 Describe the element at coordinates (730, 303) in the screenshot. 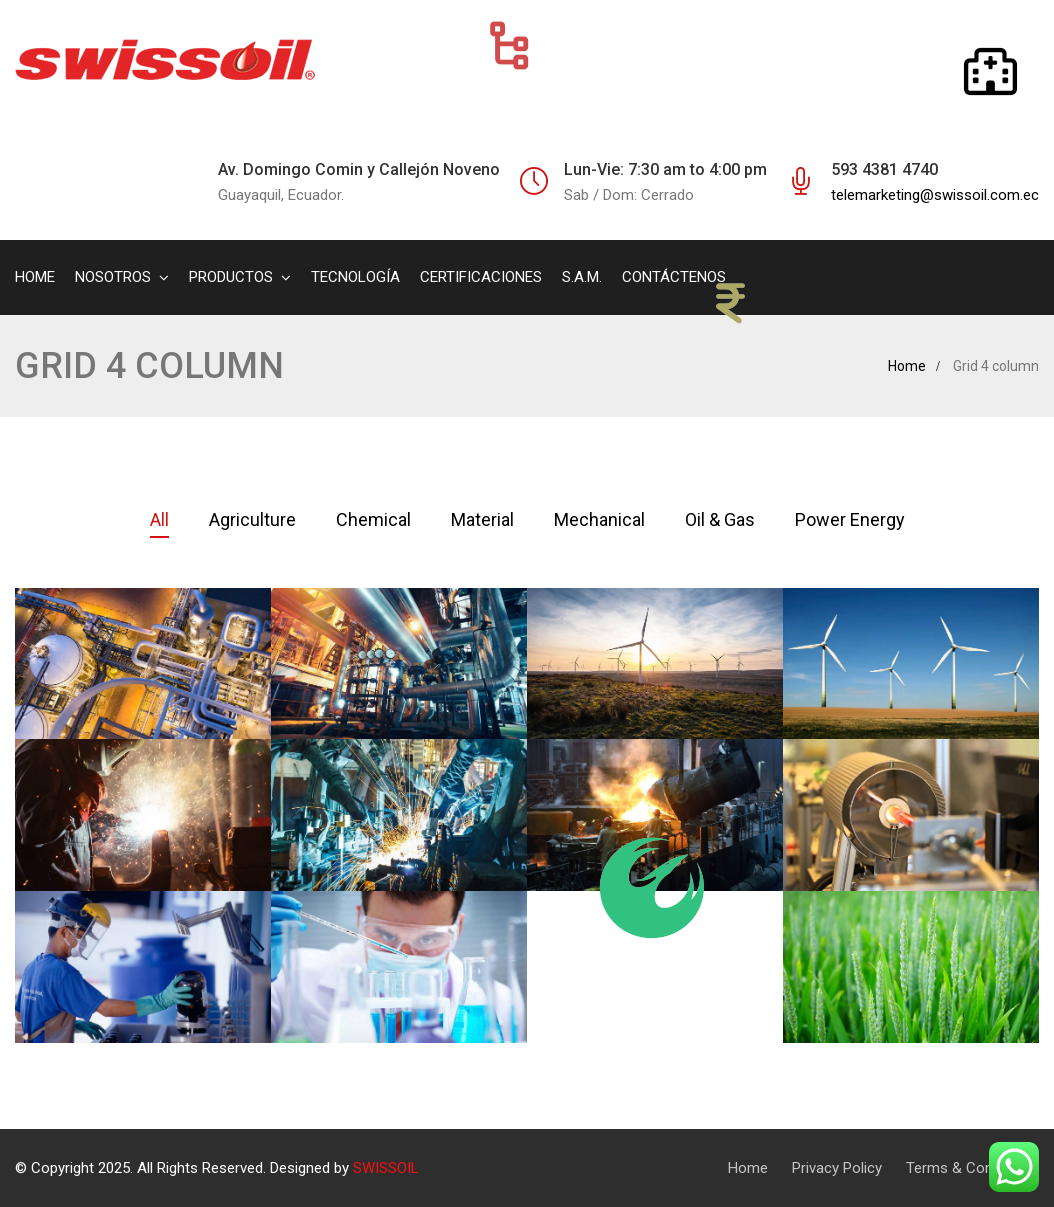

I see `view price in indian rupees` at that location.